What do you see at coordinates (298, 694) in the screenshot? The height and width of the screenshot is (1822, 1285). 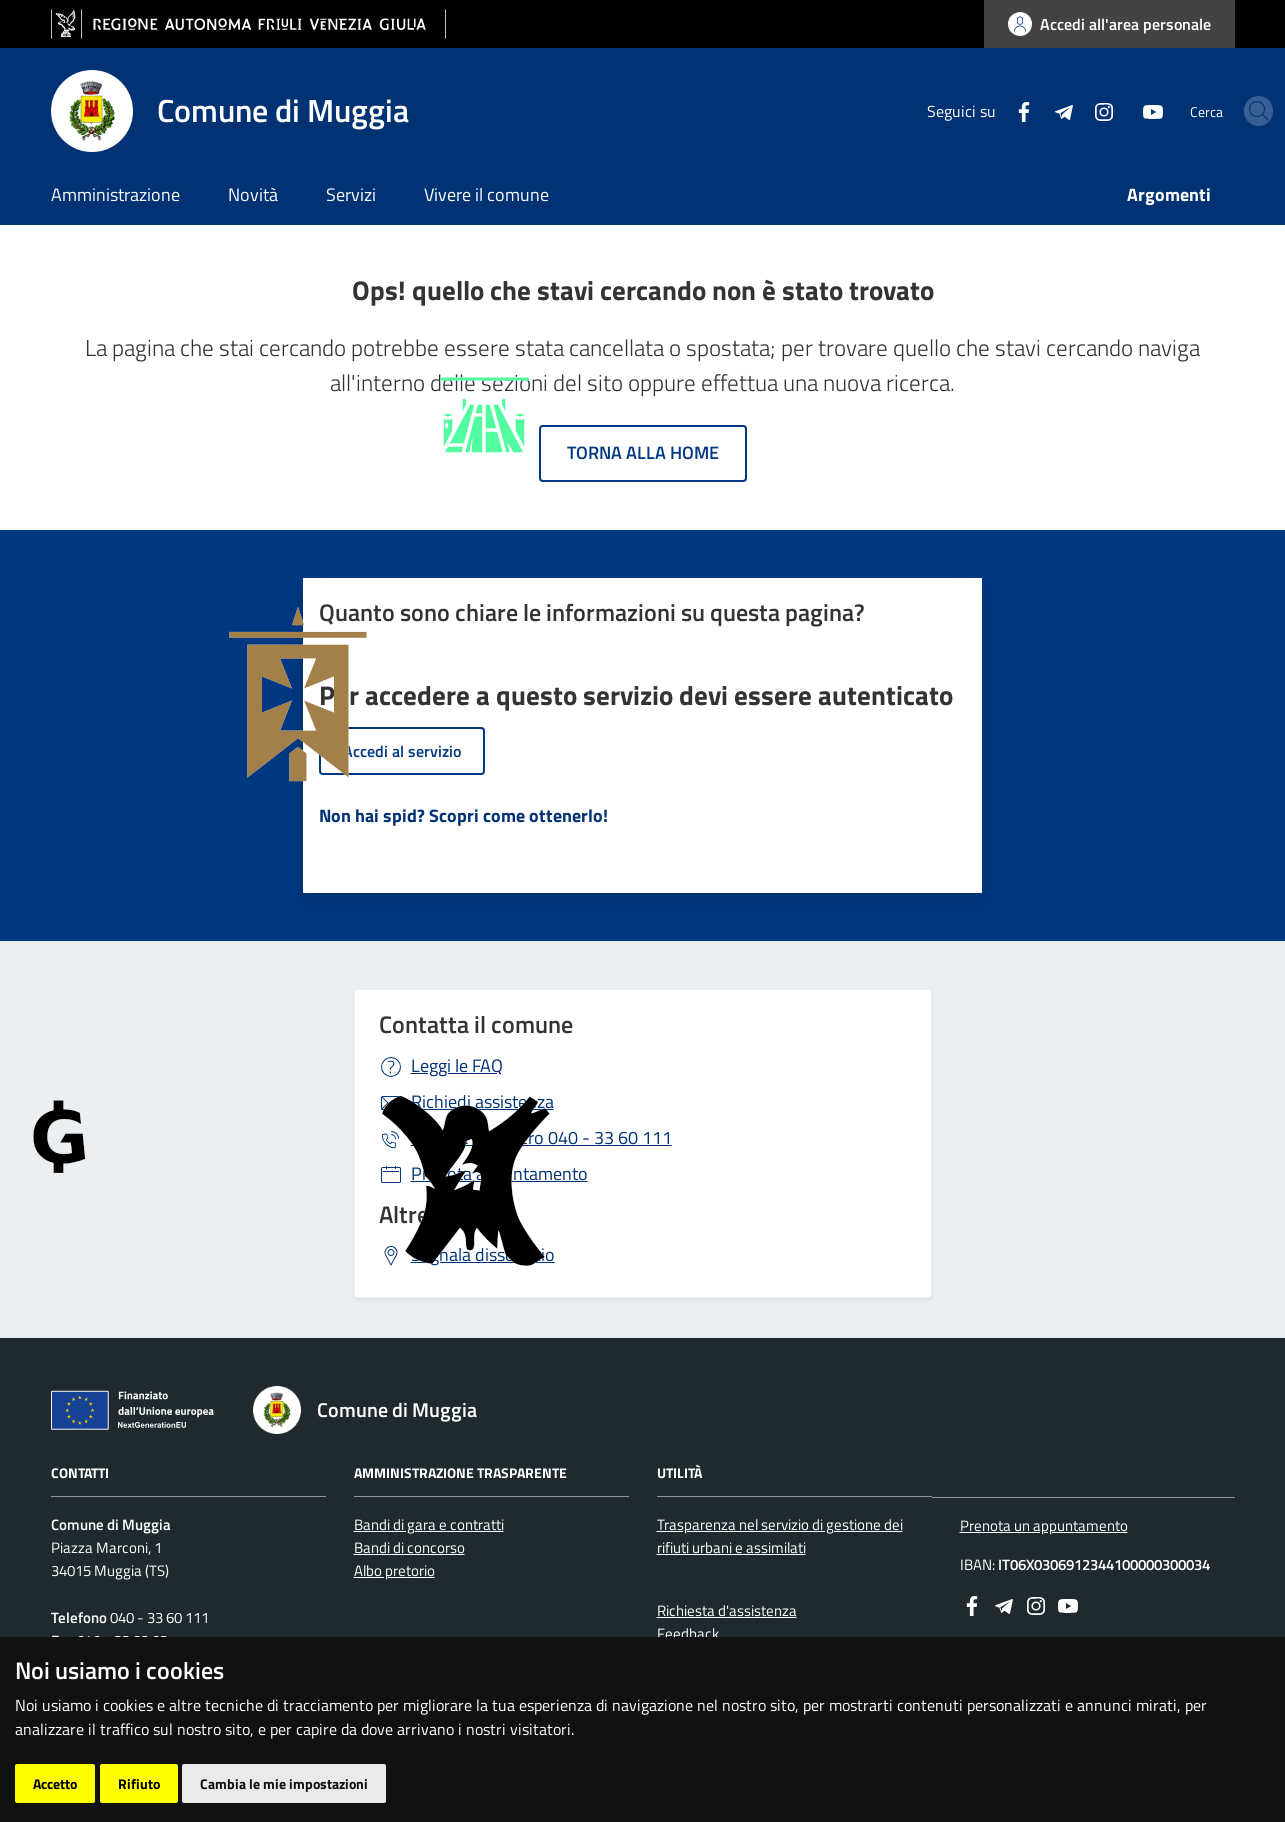 I see `view guild or clan banner` at bounding box center [298, 694].